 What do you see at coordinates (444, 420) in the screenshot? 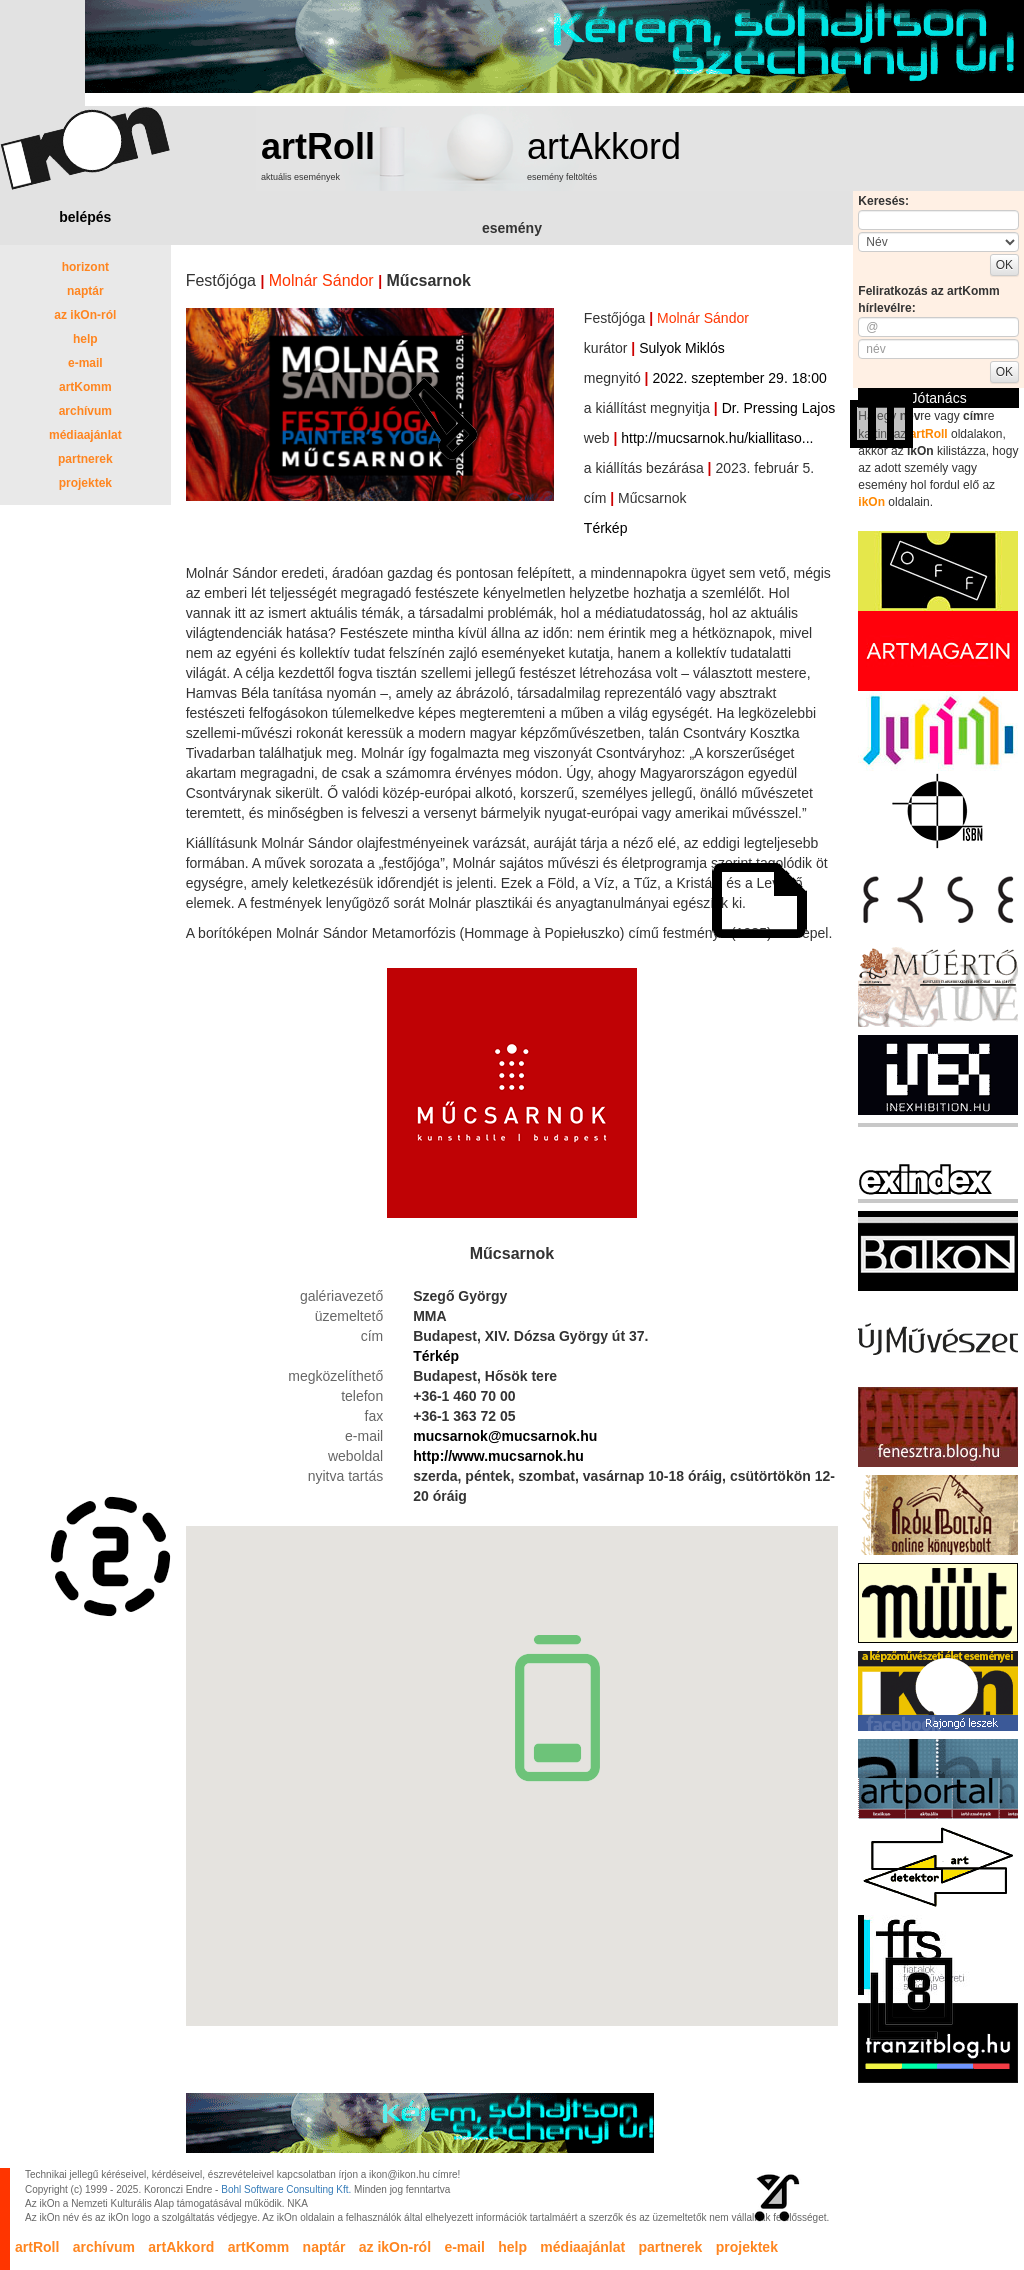
I see `find carpentry or woodworking services` at bounding box center [444, 420].